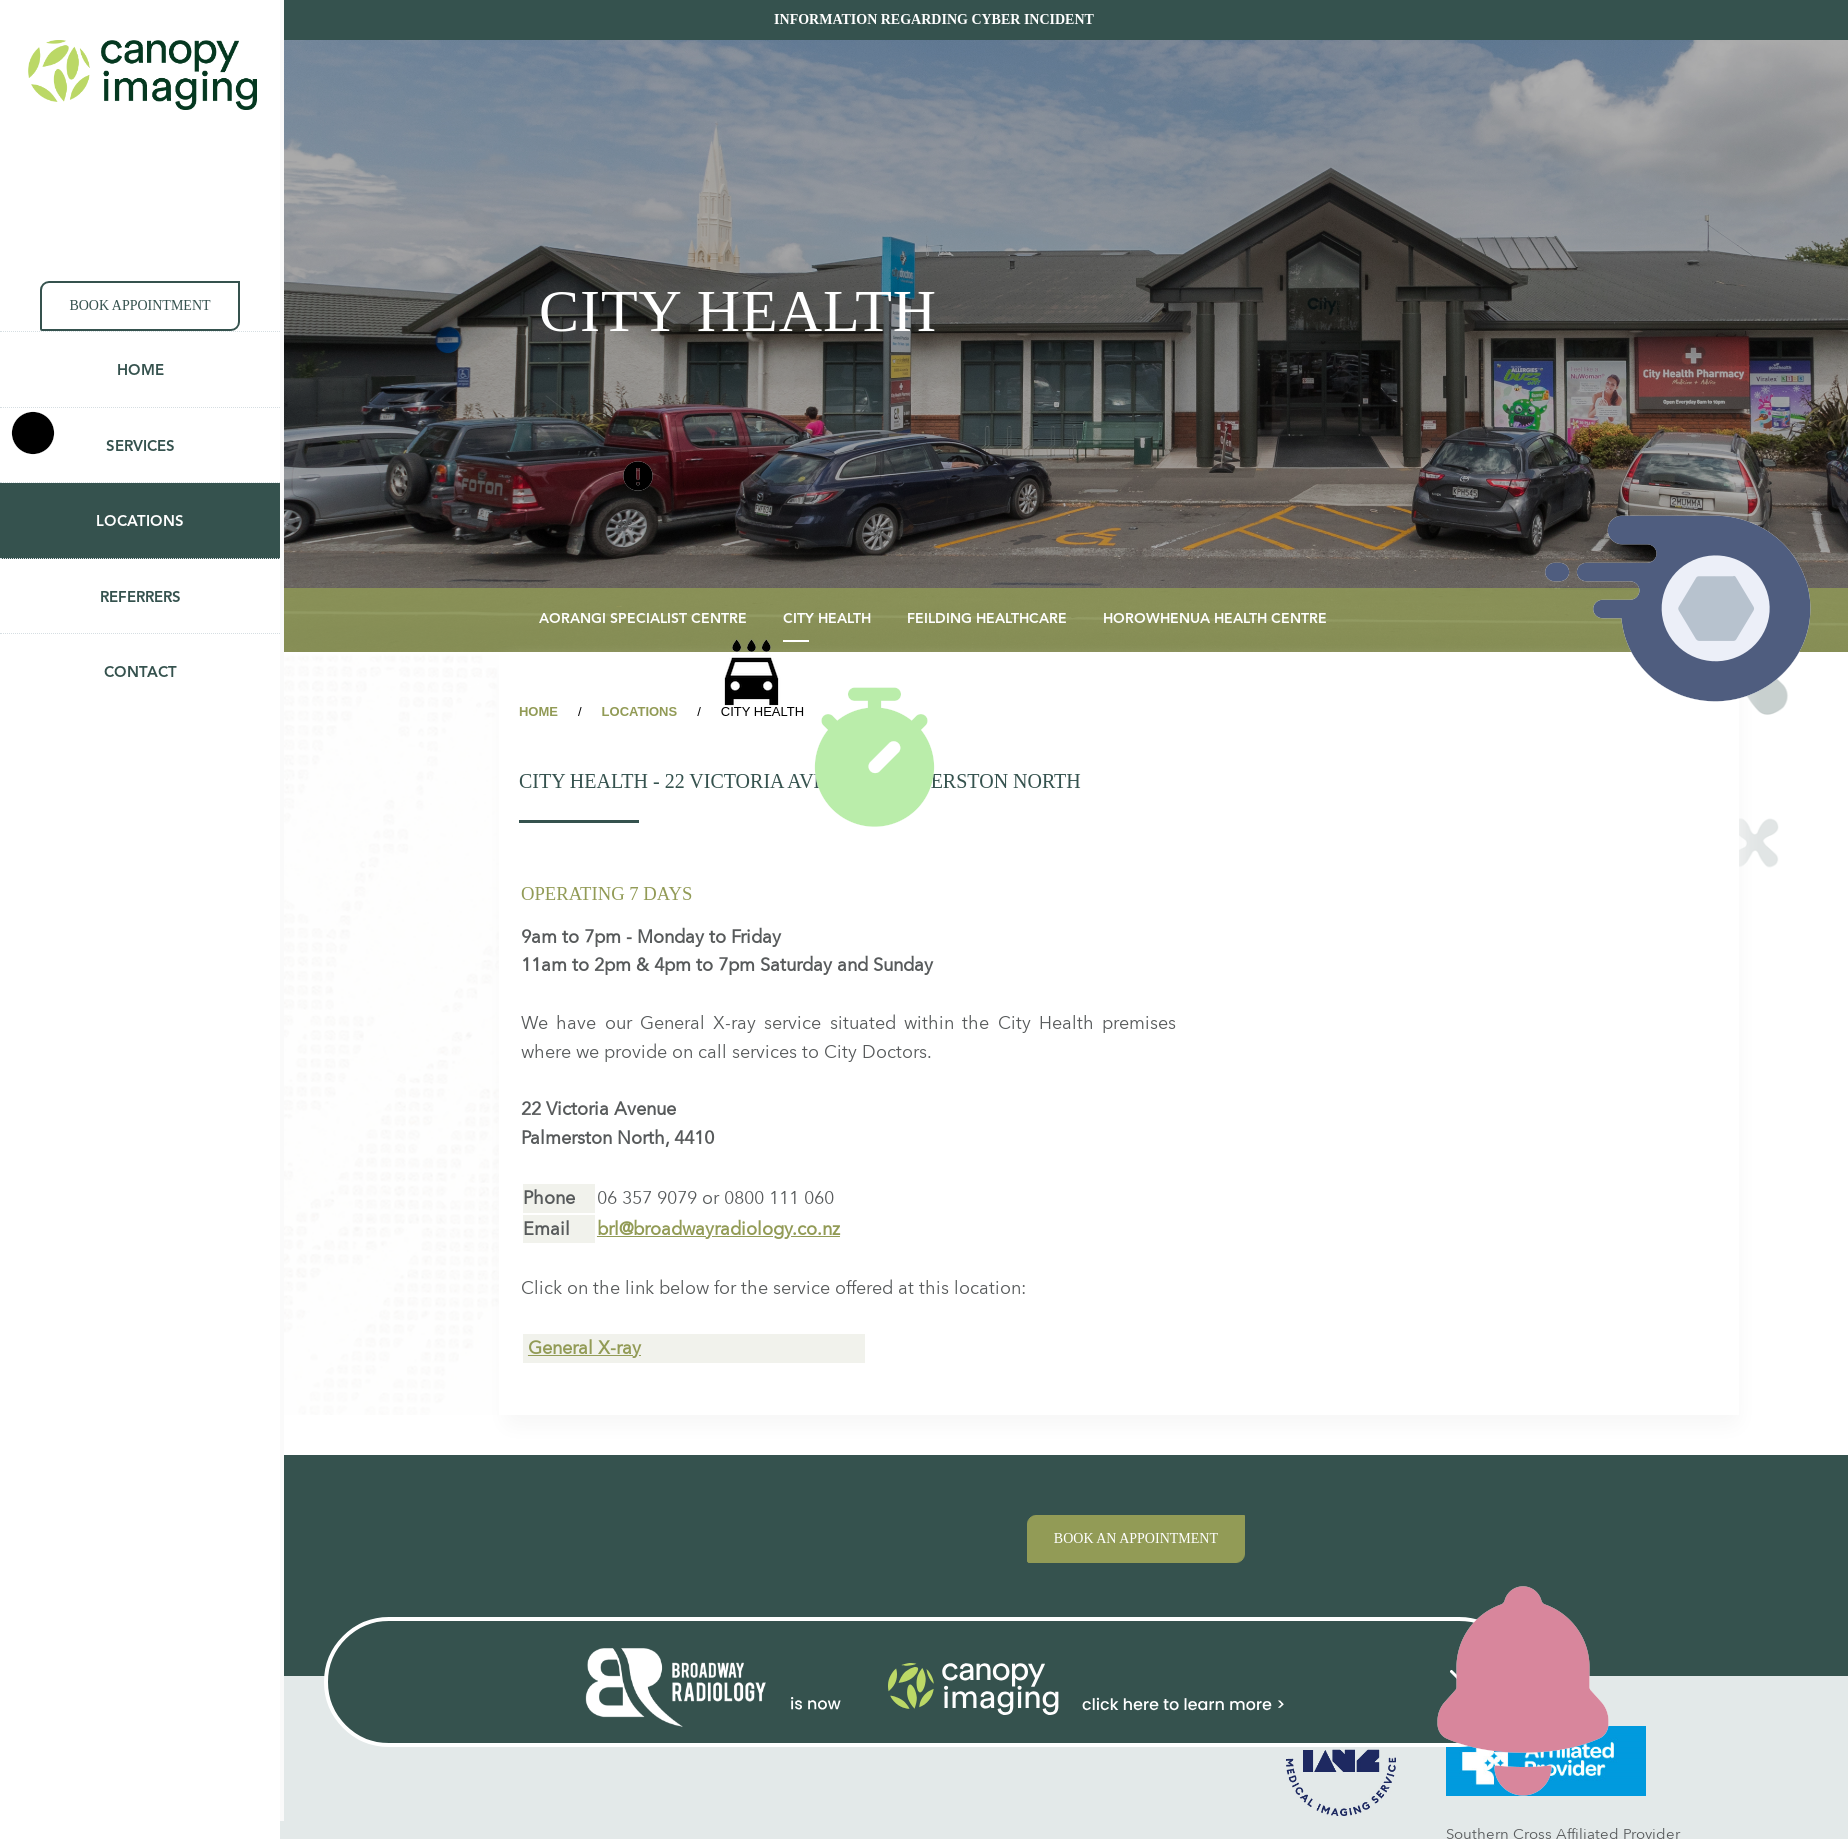 This screenshot has width=1848, height=1839. Describe the element at coordinates (638, 476) in the screenshot. I see `indicates a warning or alert that needs attention` at that location.